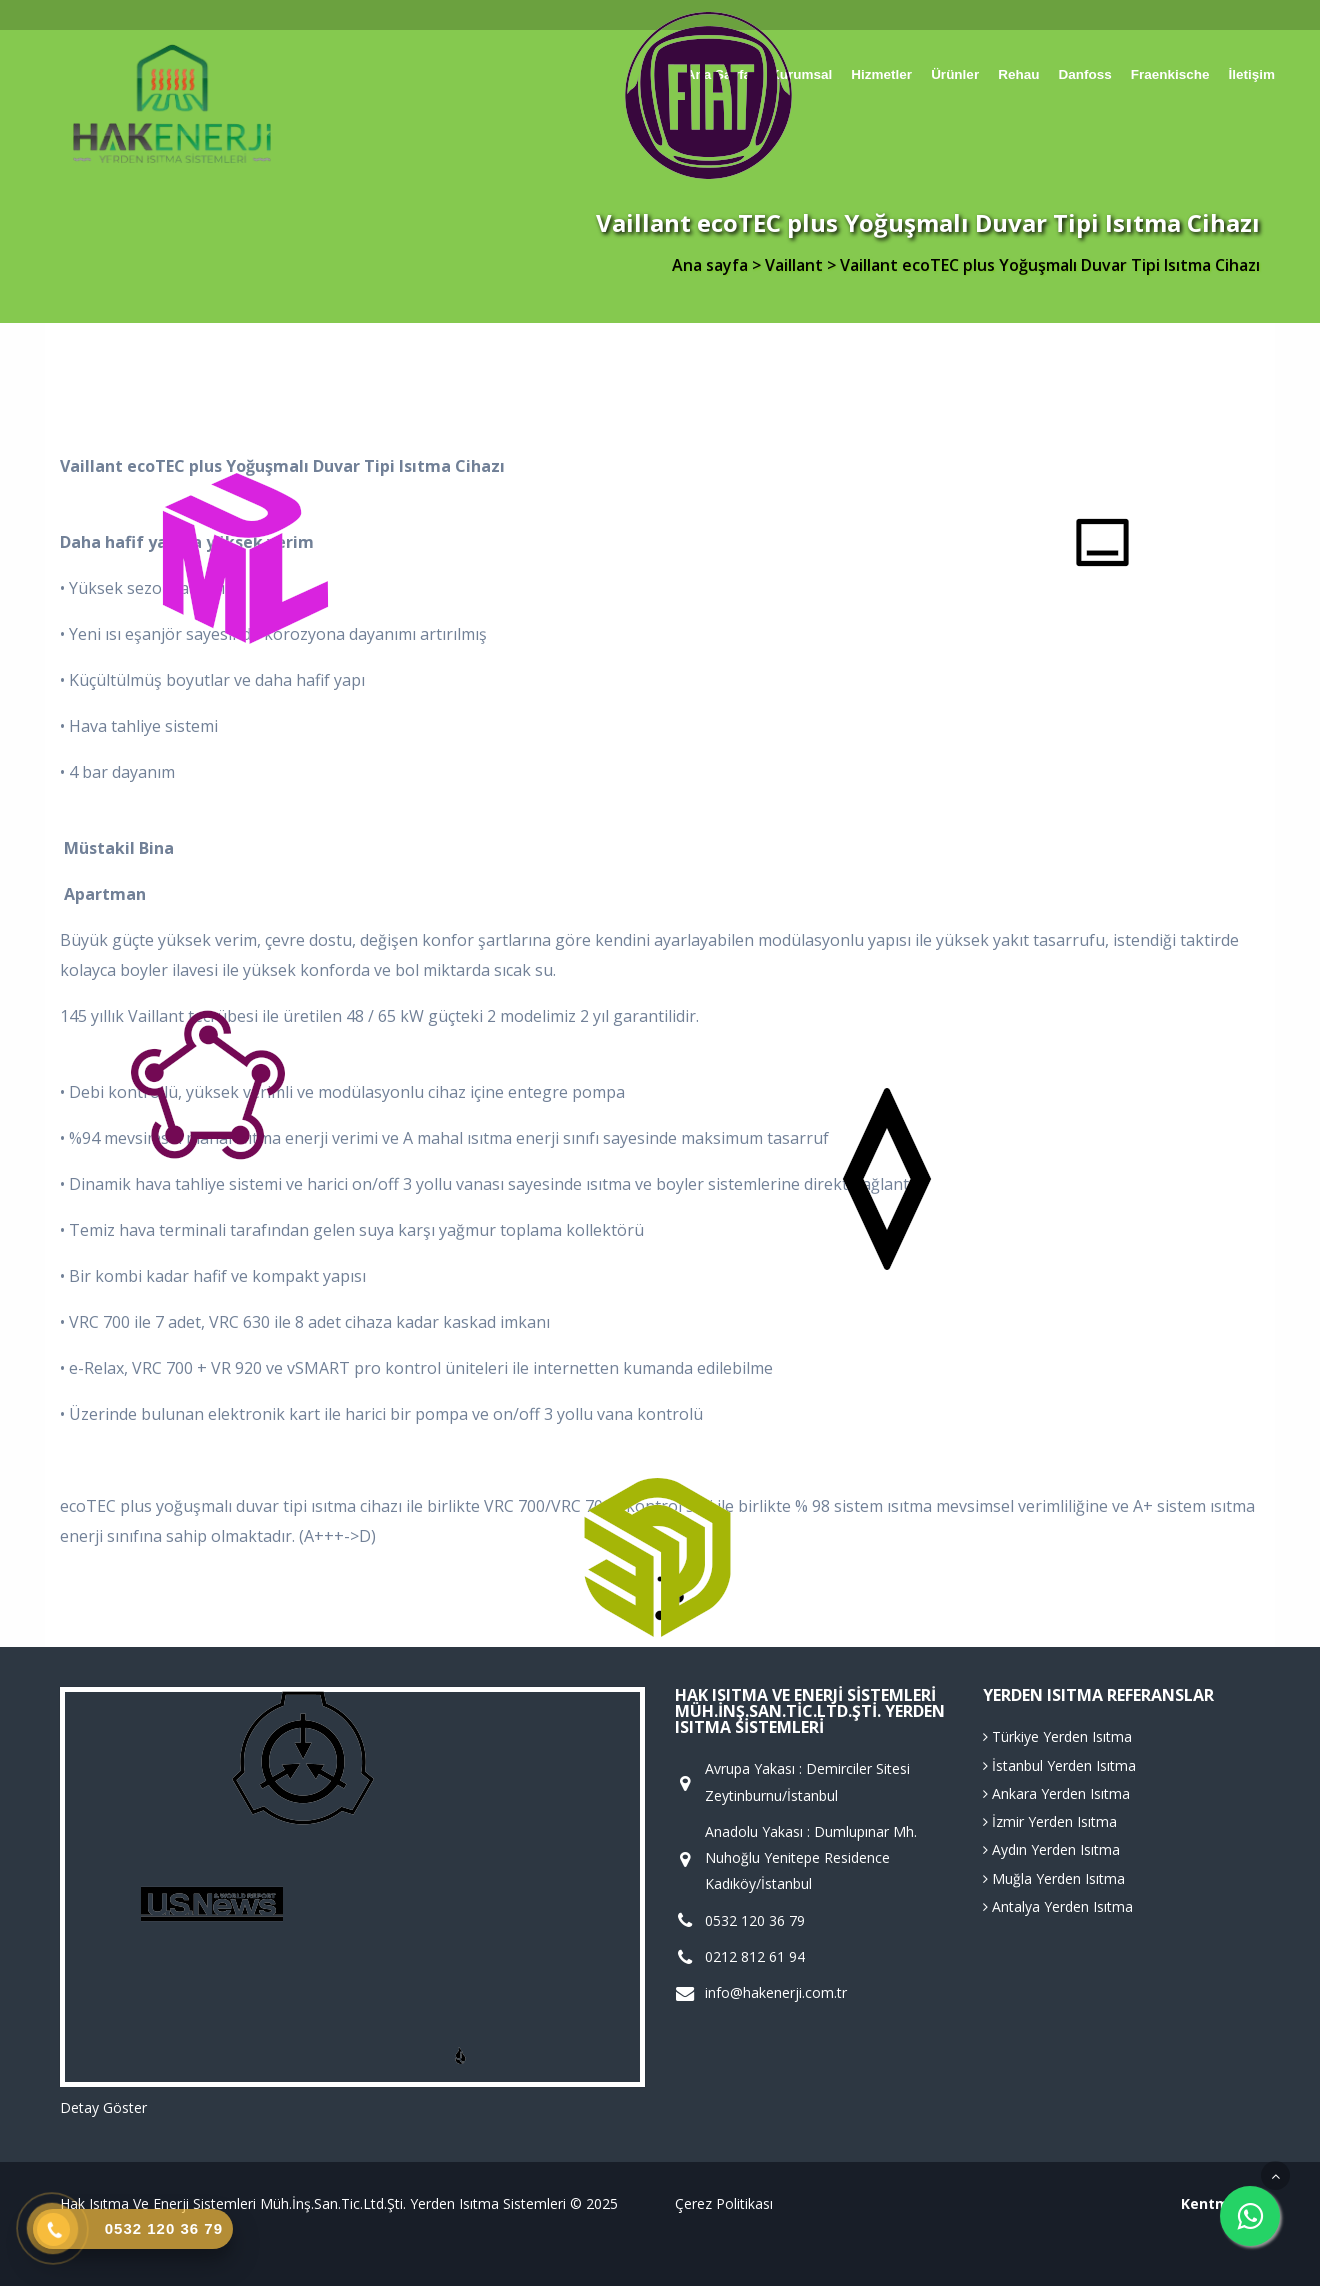 This screenshot has width=1320, height=2286. Describe the element at coordinates (212, 1904) in the screenshot. I see `visit U.S. News & World Report website` at that location.